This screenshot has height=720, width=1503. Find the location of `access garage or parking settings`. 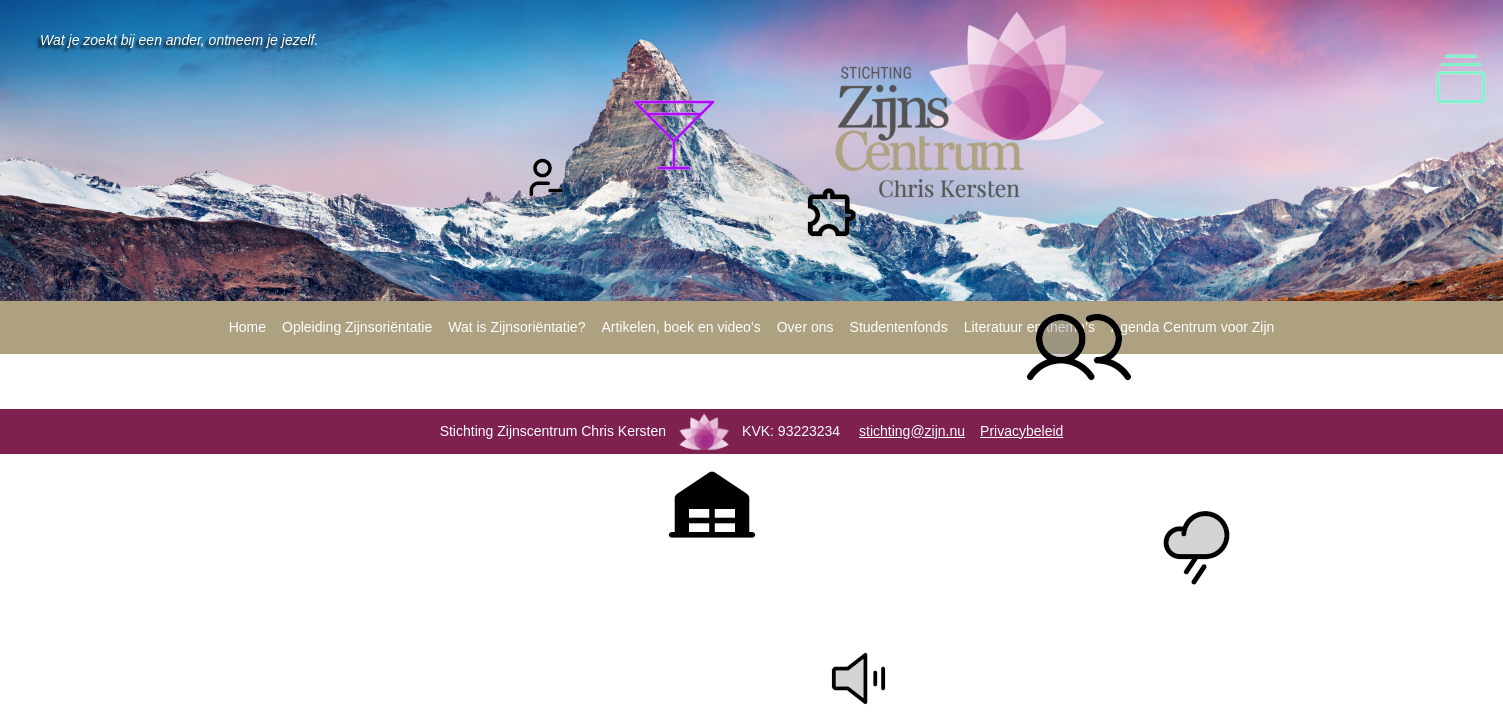

access garage or parking settings is located at coordinates (712, 509).